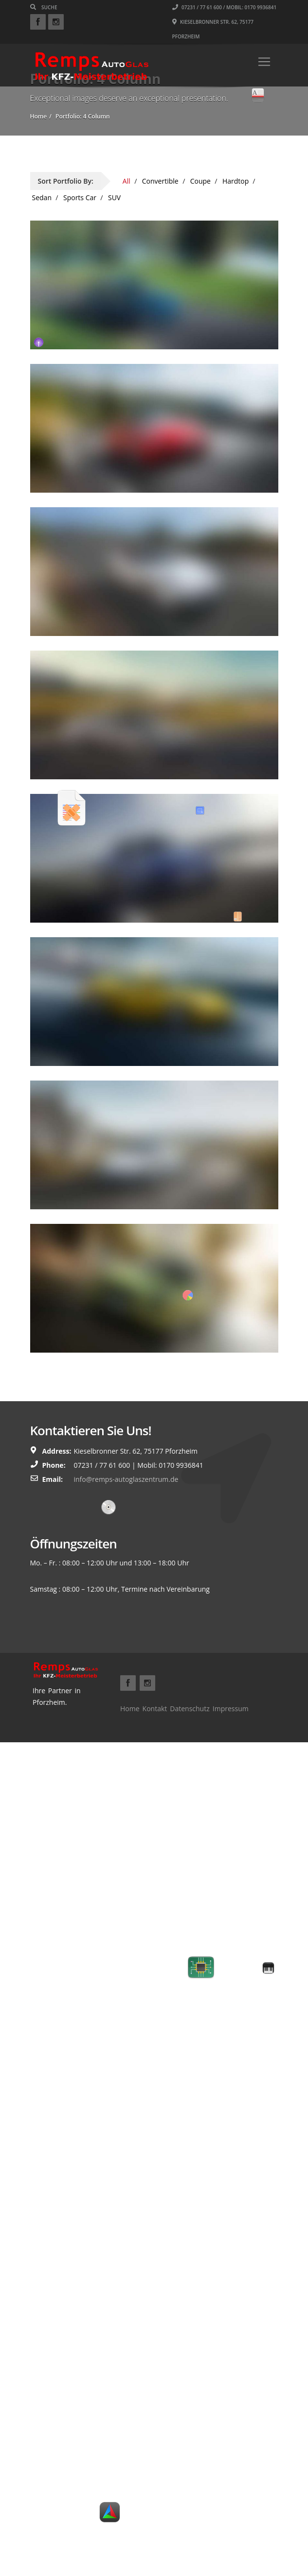 This screenshot has height=2576, width=308. What do you see at coordinates (72, 808) in the screenshot?
I see `a patch or diff file for code changes` at bounding box center [72, 808].